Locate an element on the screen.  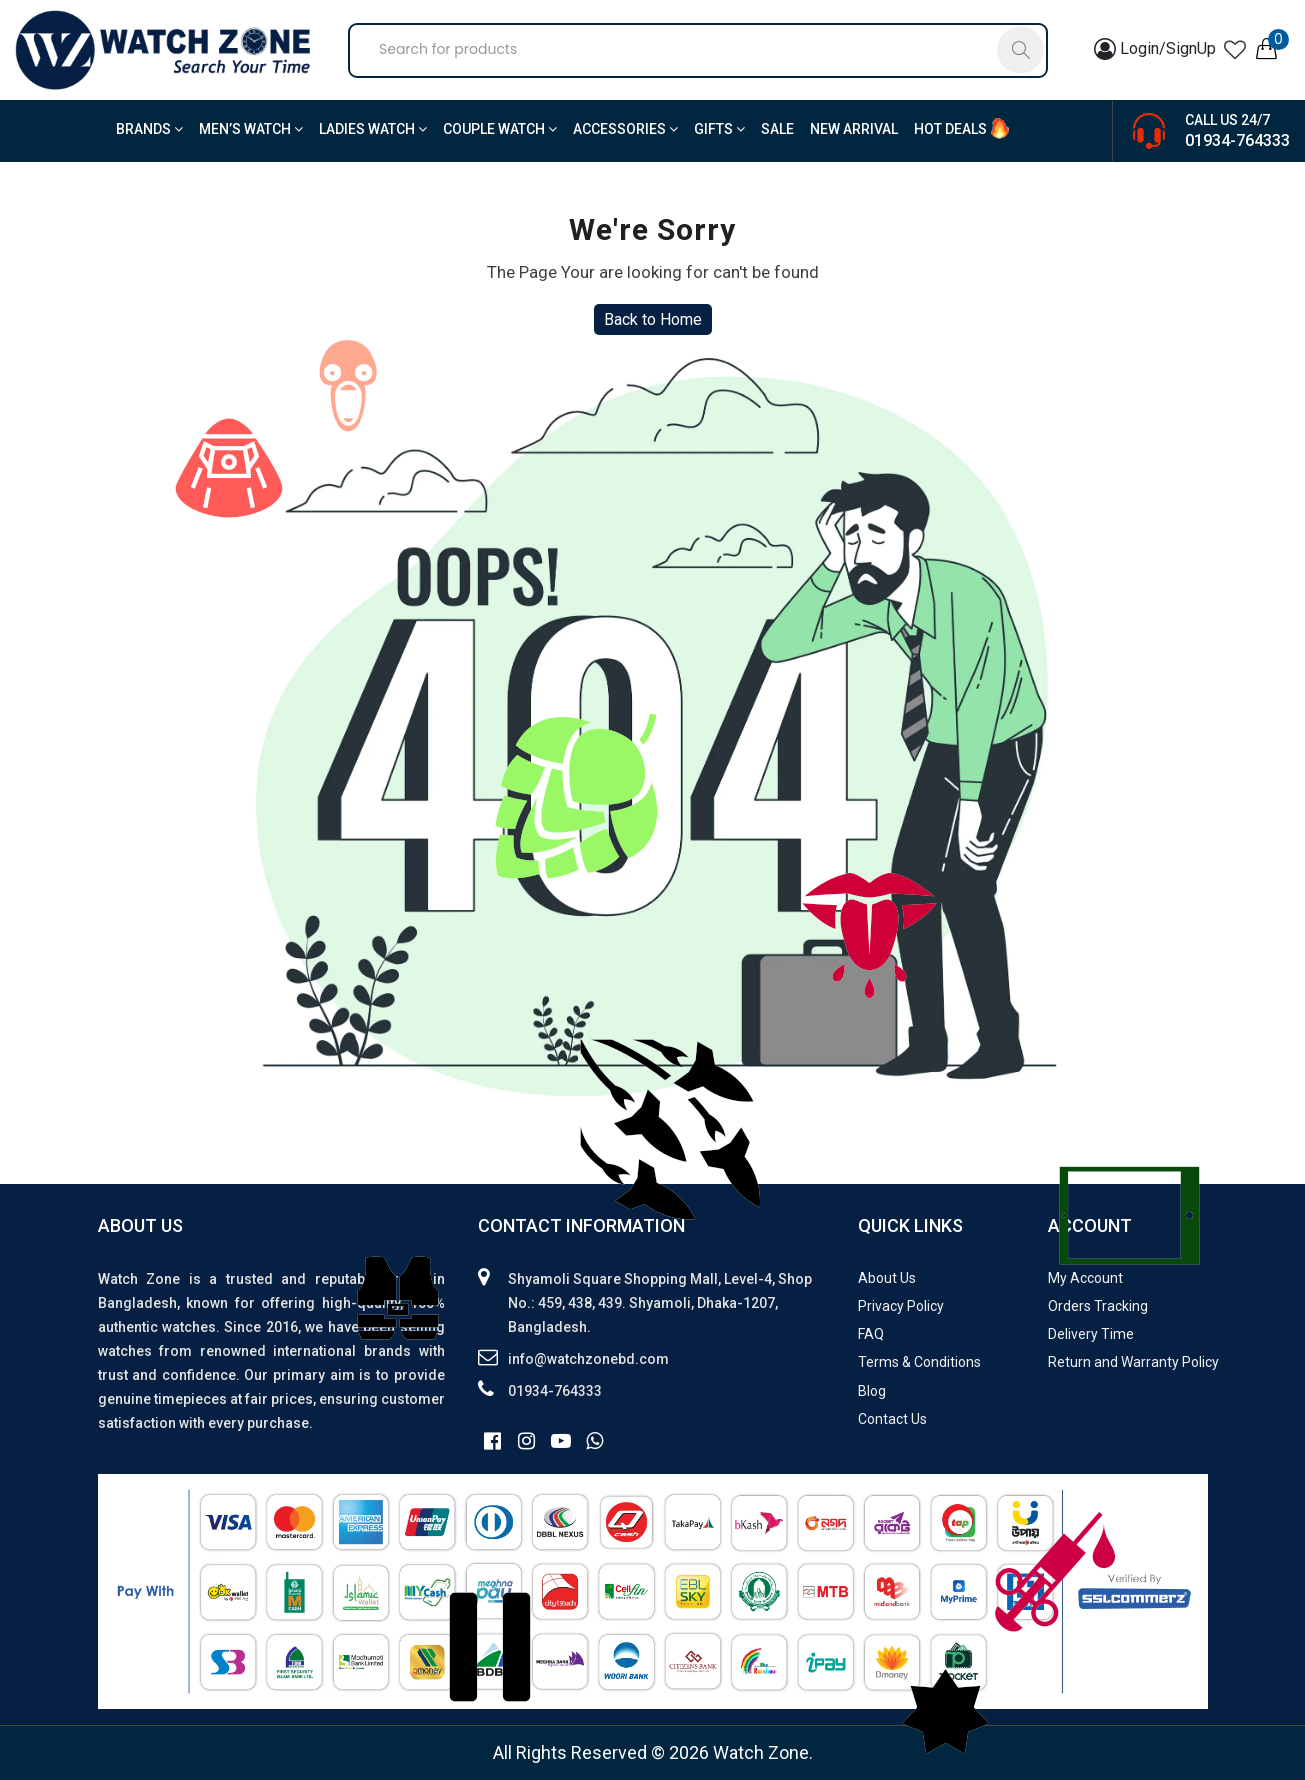
indicates a horror or terror game genre is located at coordinates (348, 385).